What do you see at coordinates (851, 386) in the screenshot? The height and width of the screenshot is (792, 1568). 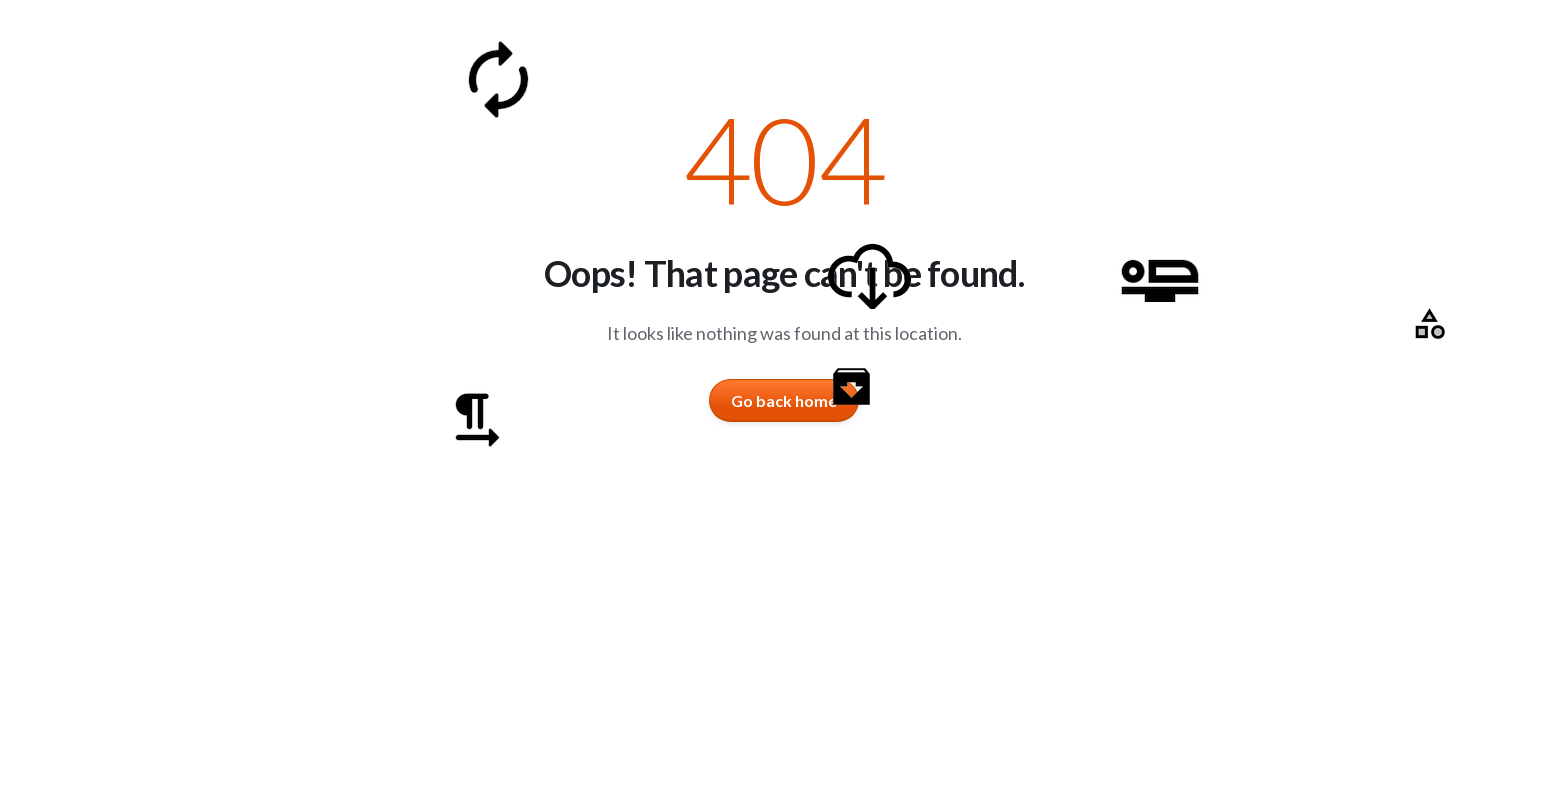 I see `archive selected items` at bounding box center [851, 386].